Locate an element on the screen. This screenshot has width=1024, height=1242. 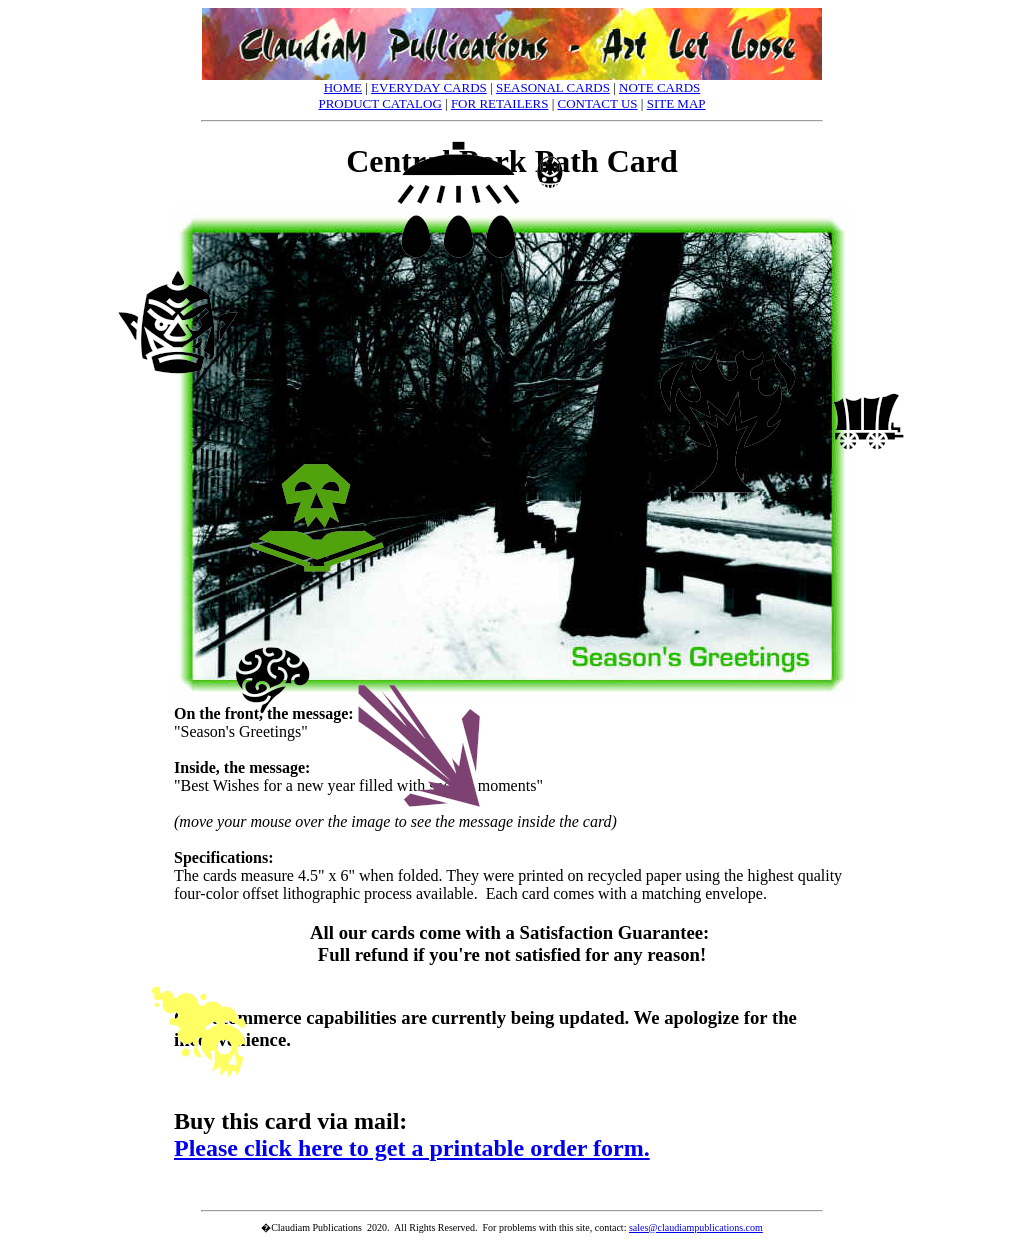
view death note or cursed book item in game inventory is located at coordinates (316, 521).